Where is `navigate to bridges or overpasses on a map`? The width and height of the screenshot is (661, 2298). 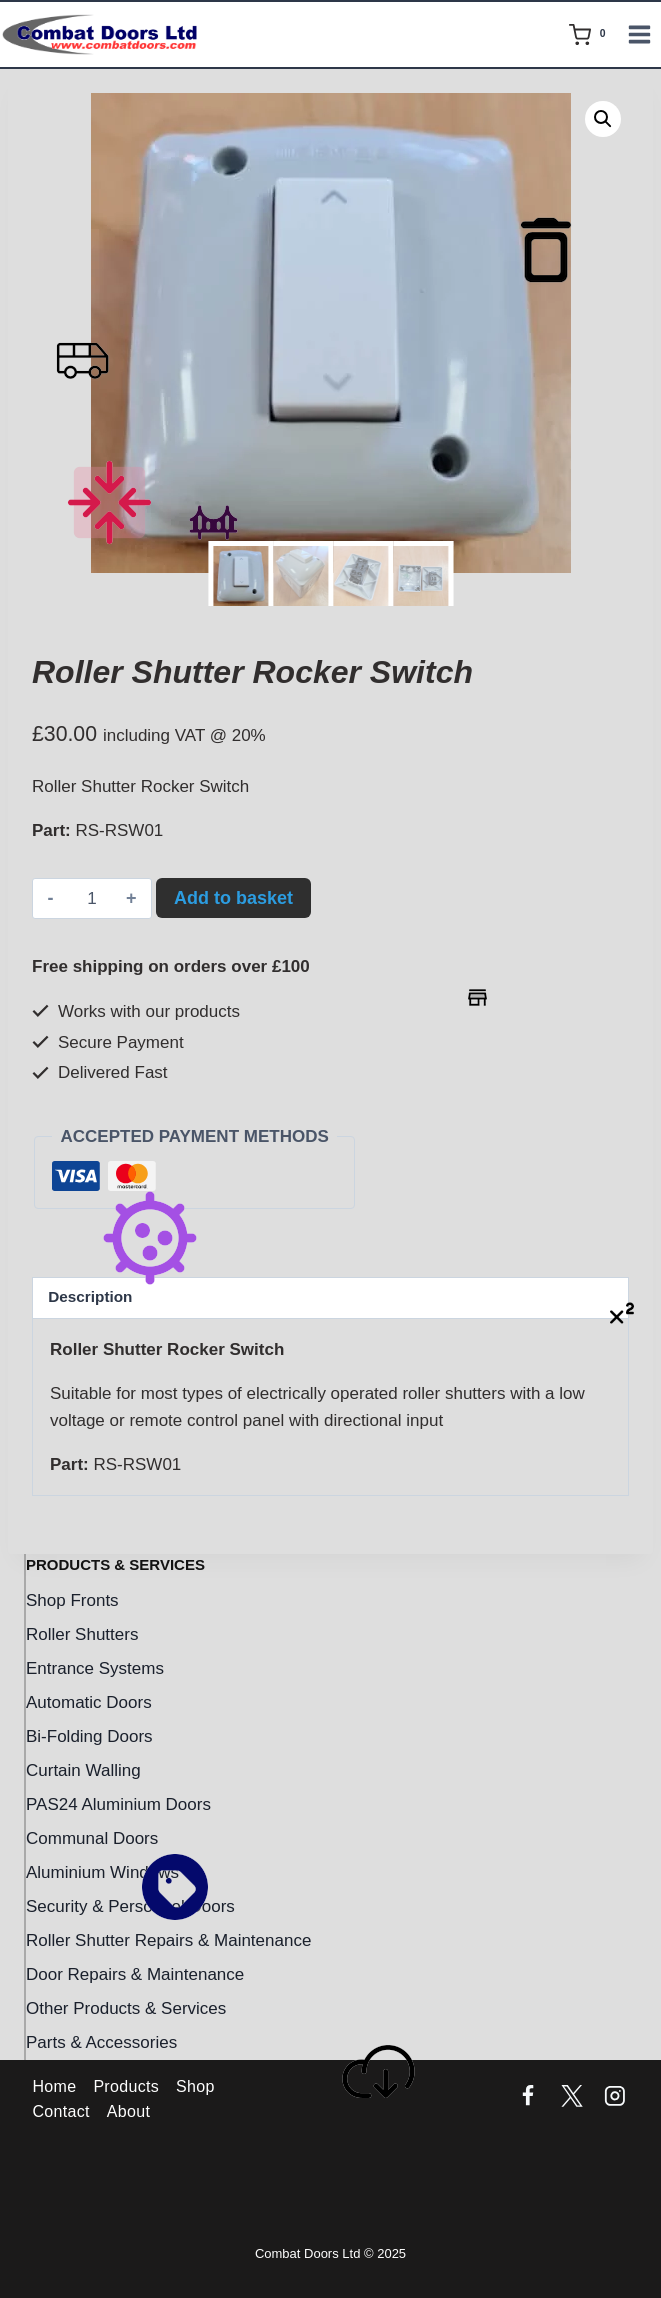
navigate to bridges or overpasses on a map is located at coordinates (213, 522).